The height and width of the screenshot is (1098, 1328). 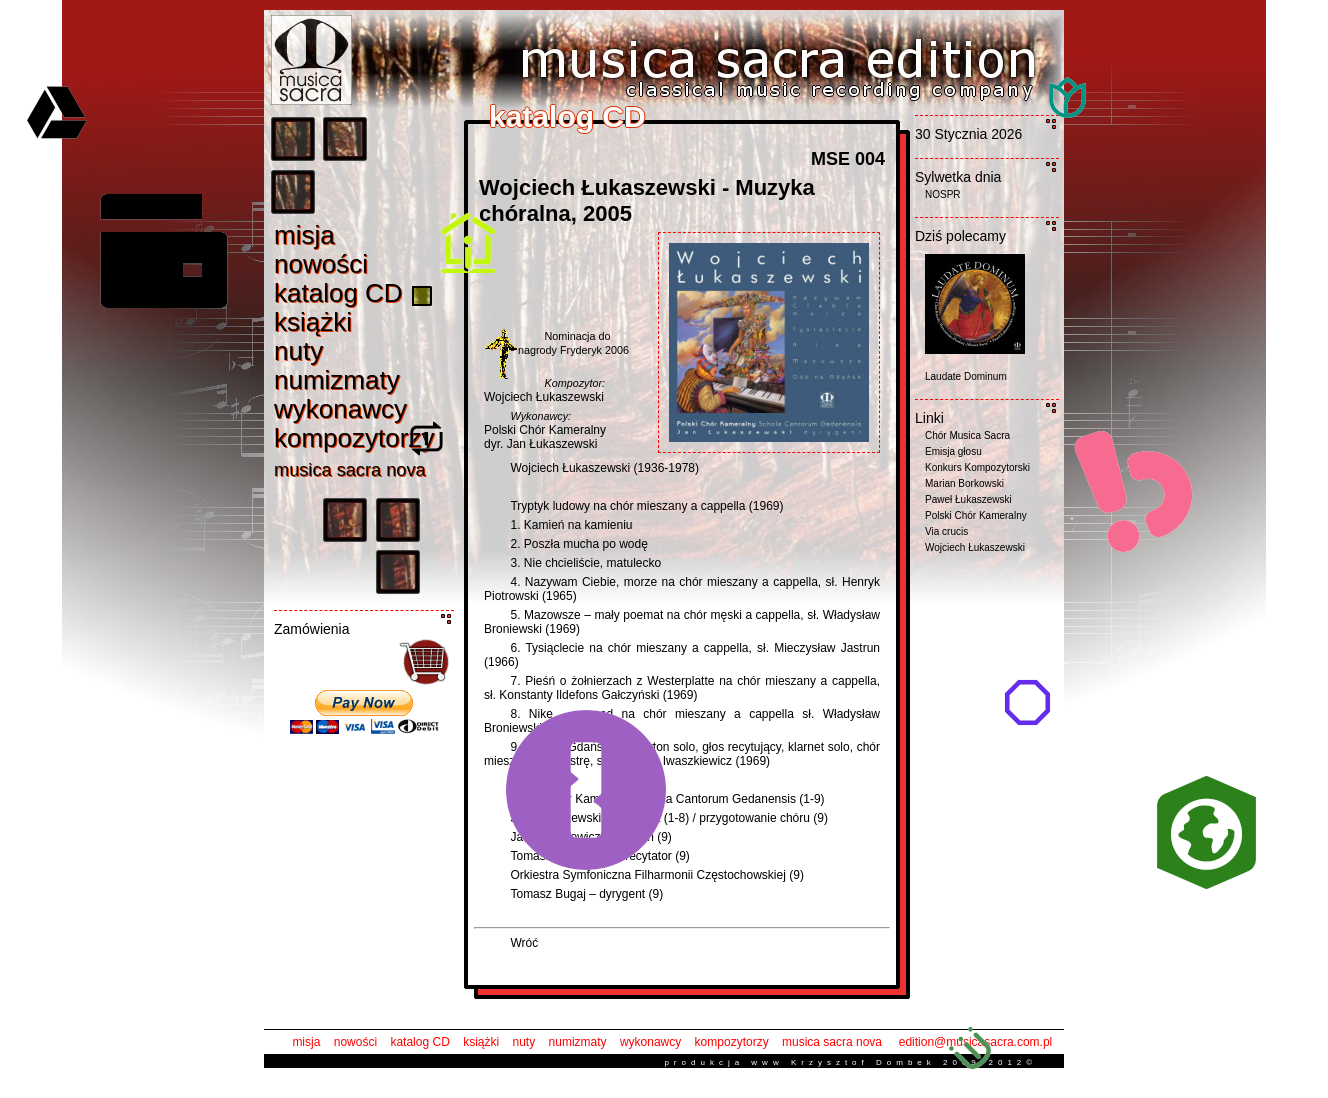 I want to click on access your digital wallet, so click(x=164, y=251).